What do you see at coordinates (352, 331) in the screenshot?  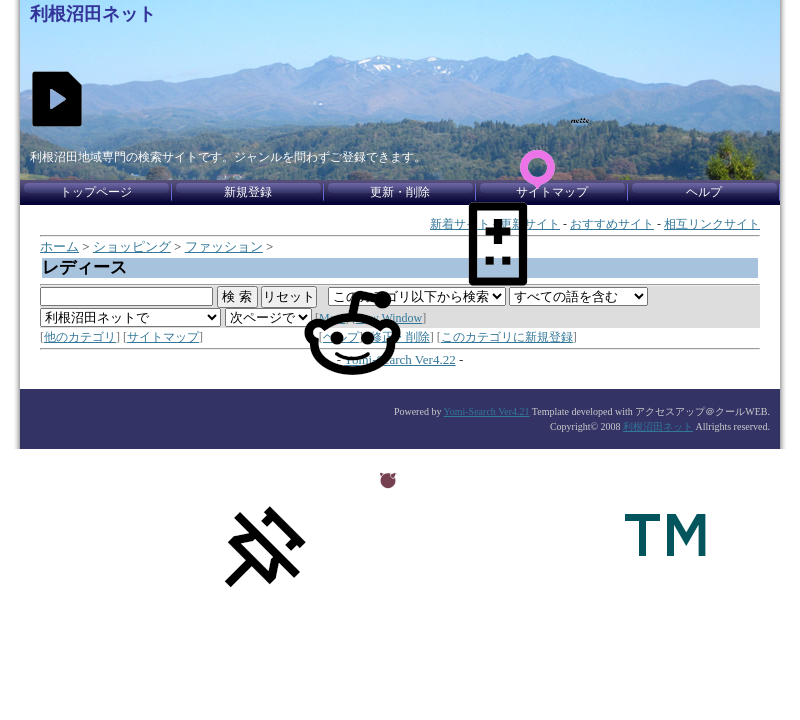 I see `open the Reddit app` at bounding box center [352, 331].